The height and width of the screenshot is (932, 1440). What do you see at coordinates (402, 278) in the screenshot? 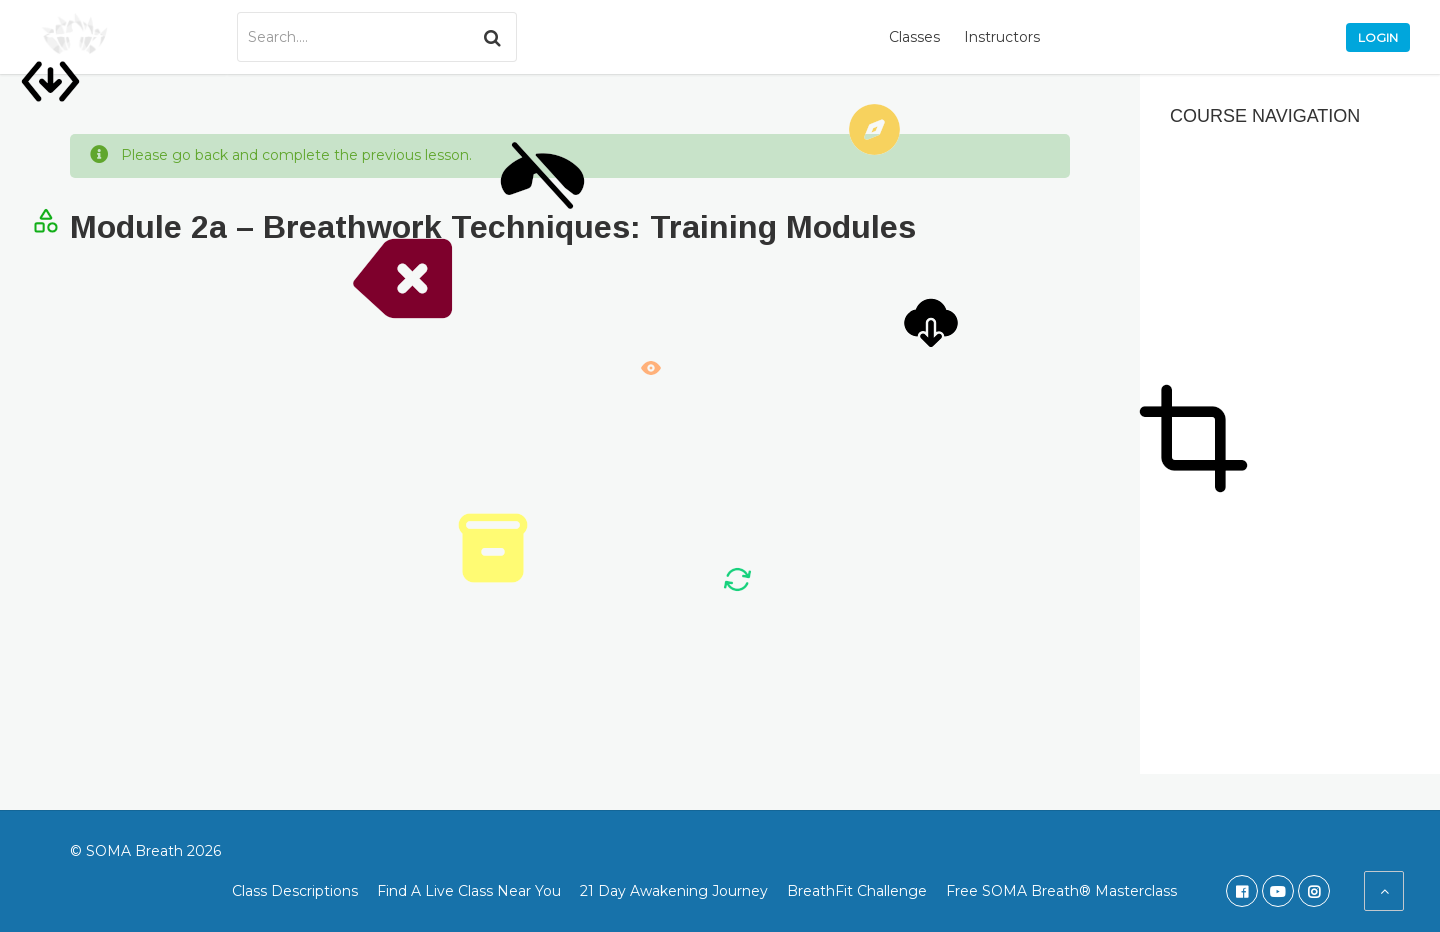
I see `delete the previous character` at bounding box center [402, 278].